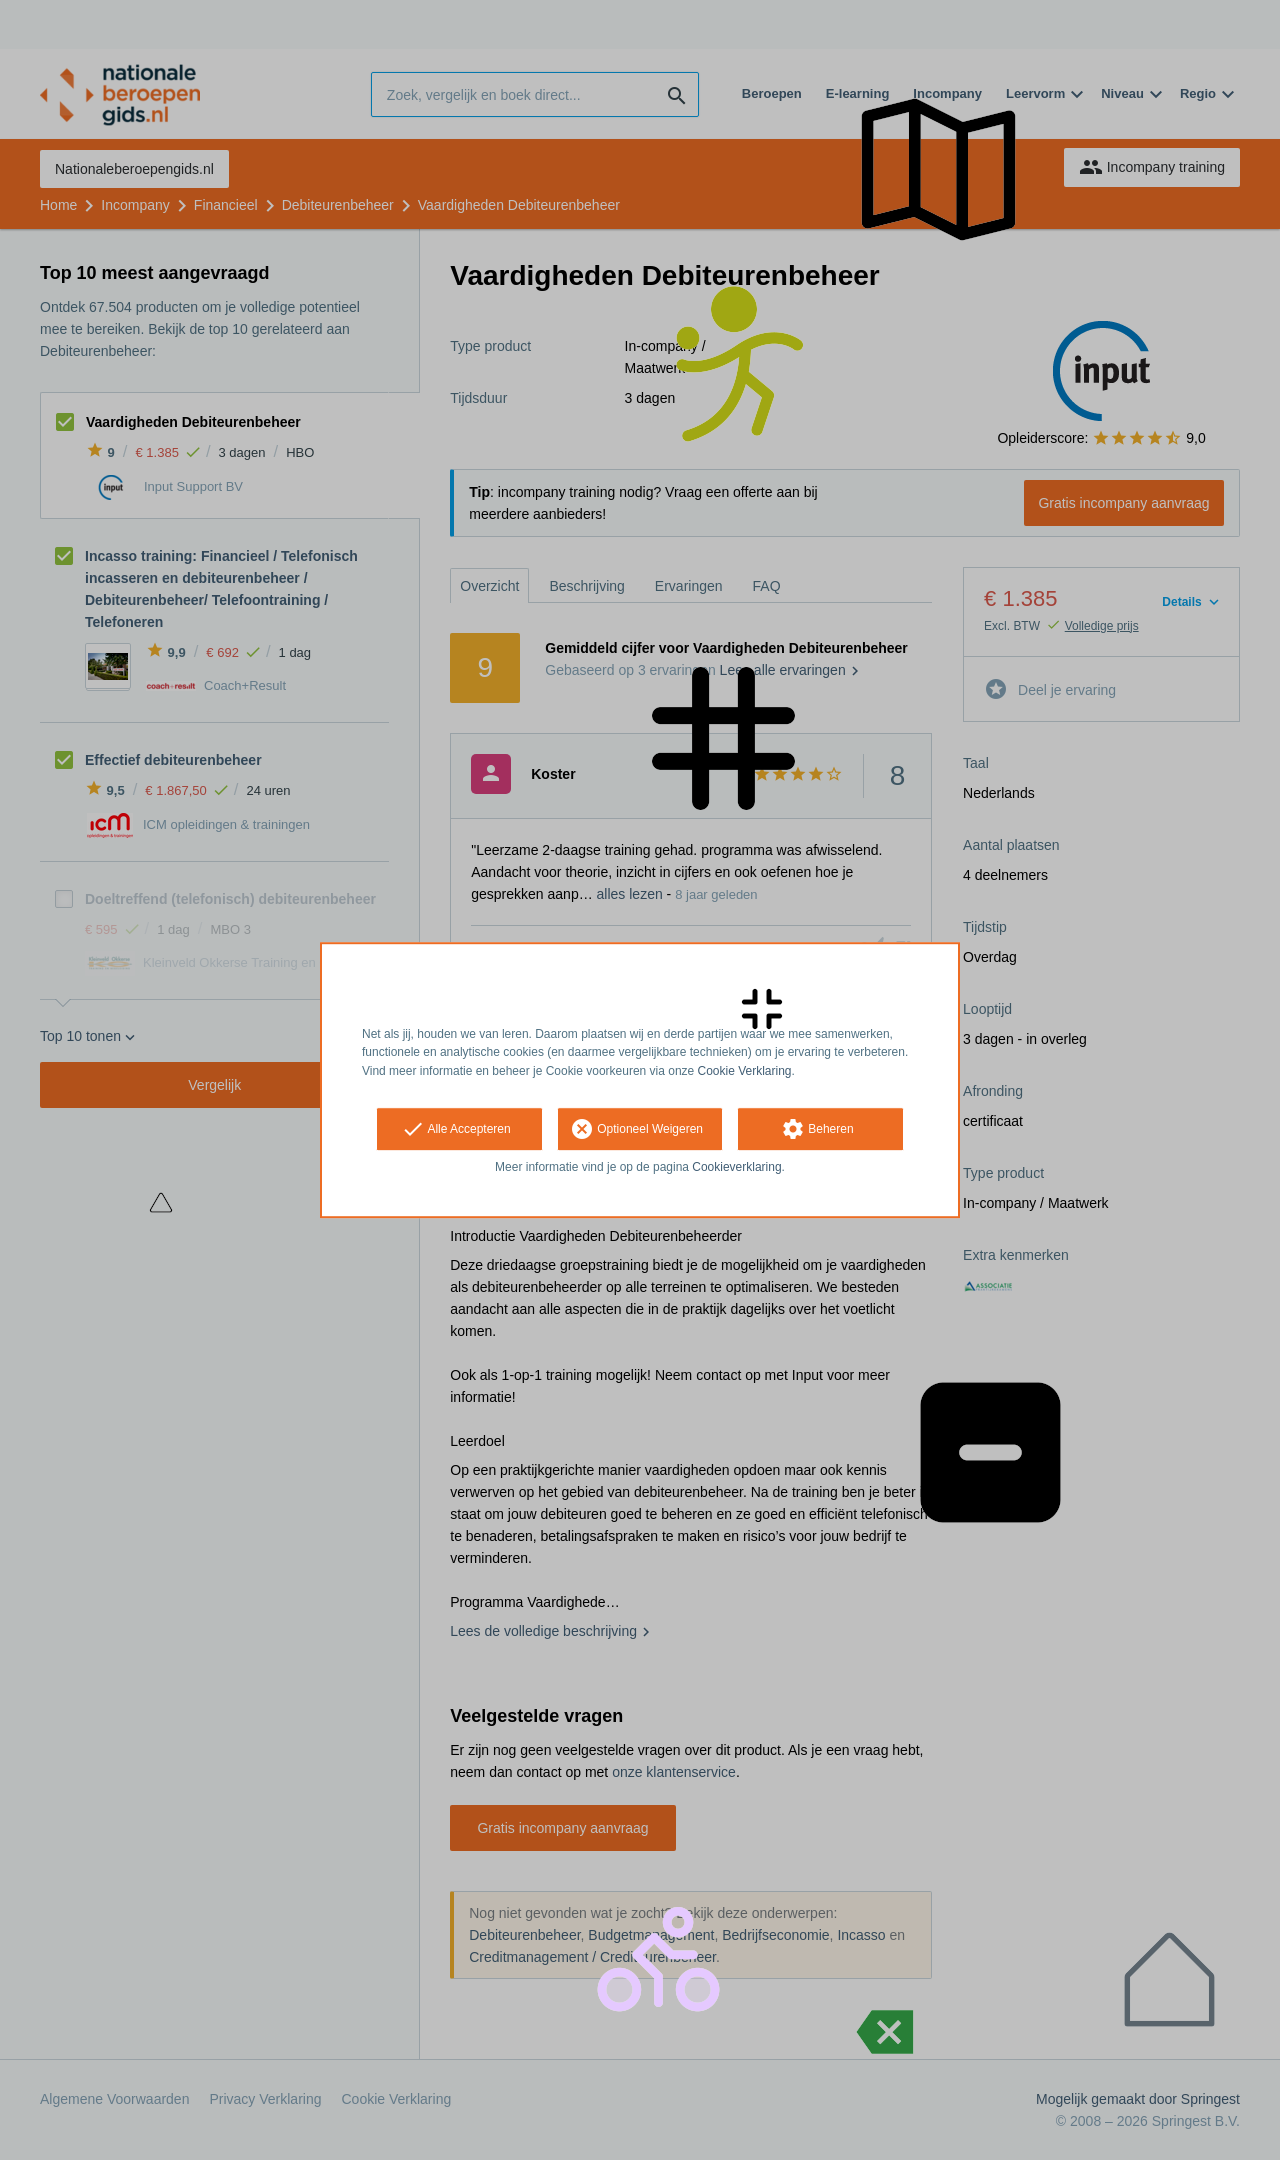 Image resolution: width=1280 pixels, height=2160 pixels. What do you see at coordinates (658, 1963) in the screenshot?
I see `access bike rental or cycling options` at bounding box center [658, 1963].